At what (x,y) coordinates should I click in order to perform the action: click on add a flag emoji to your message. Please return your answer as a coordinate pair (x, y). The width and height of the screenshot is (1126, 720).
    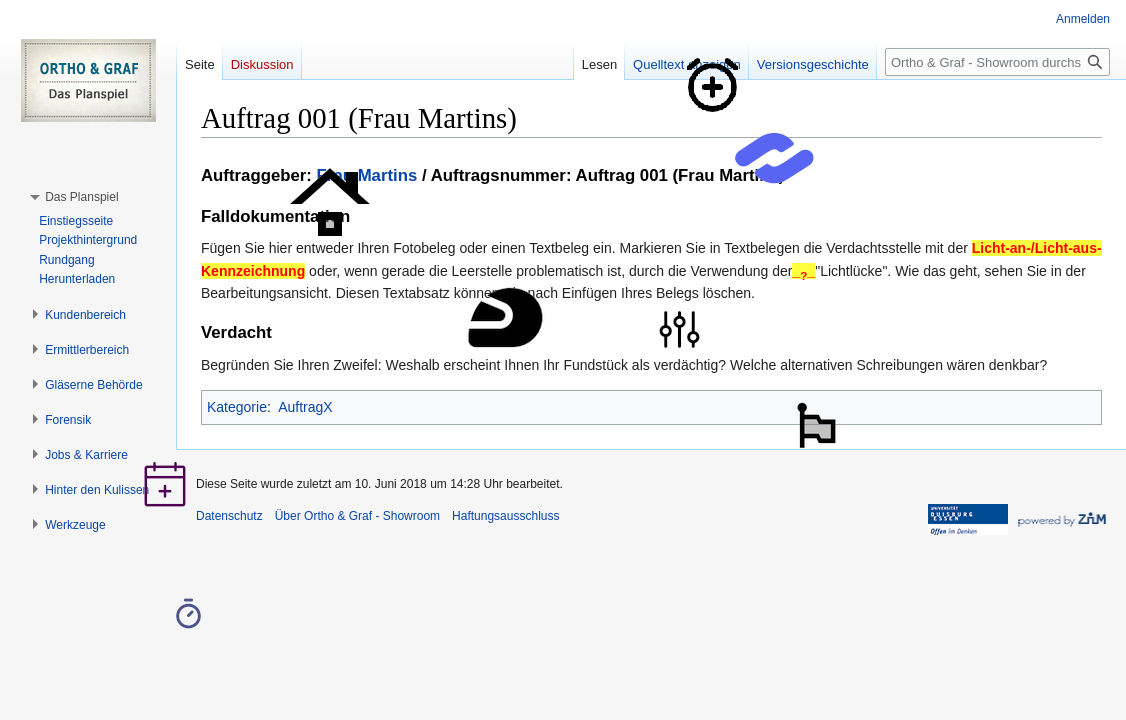
    Looking at the image, I should click on (816, 426).